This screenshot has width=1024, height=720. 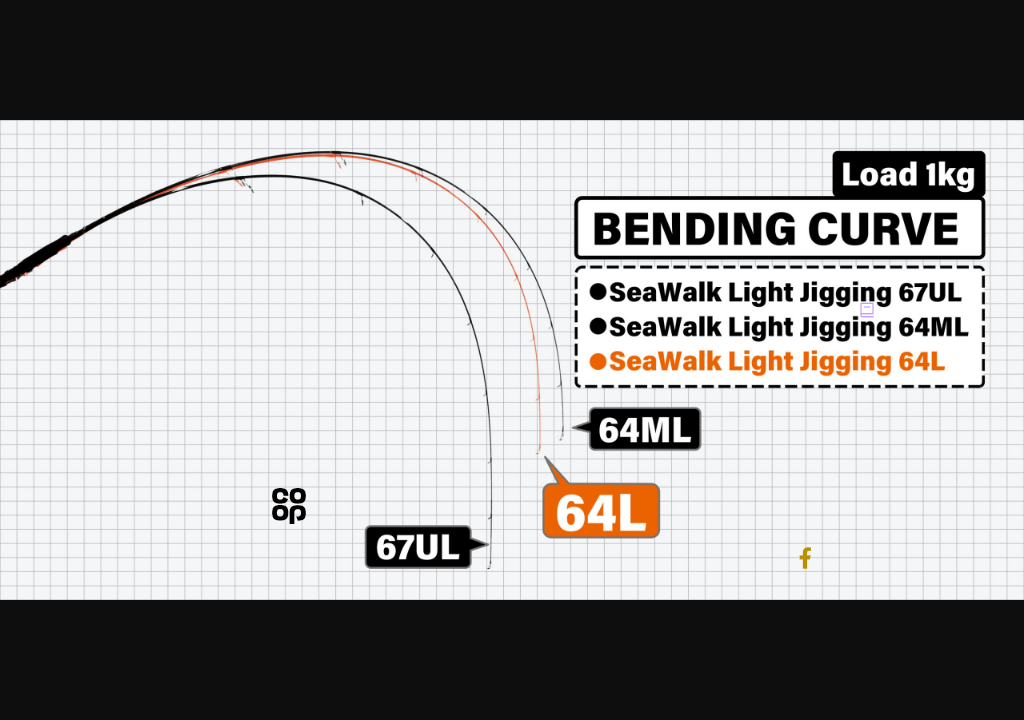 What do you see at coordinates (867, 310) in the screenshot?
I see `open your library or reading list` at bounding box center [867, 310].